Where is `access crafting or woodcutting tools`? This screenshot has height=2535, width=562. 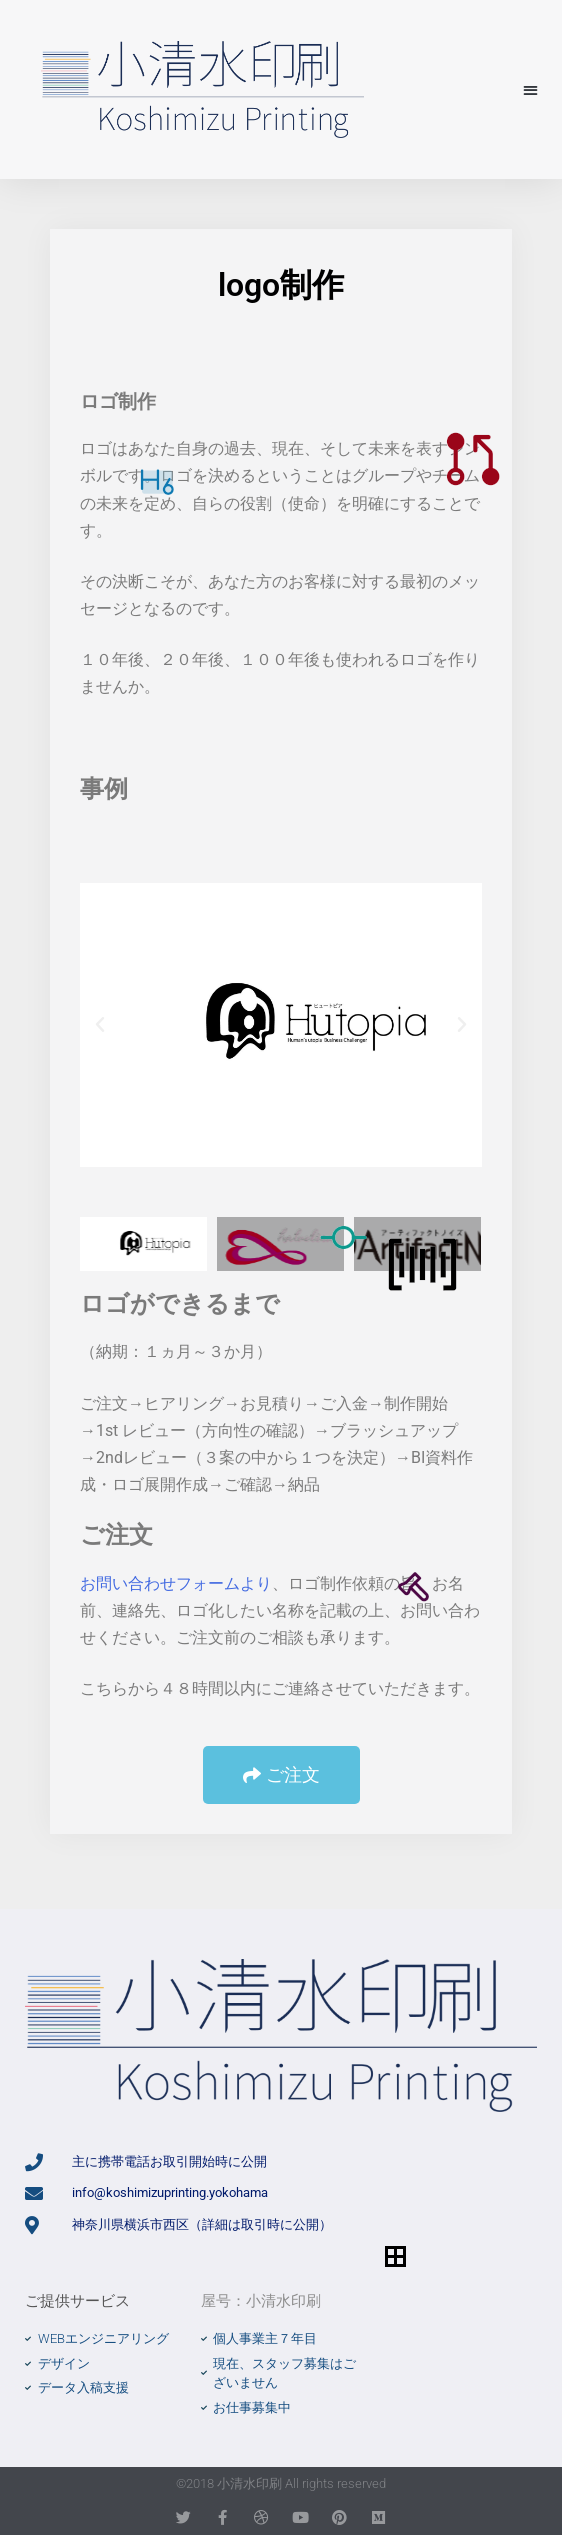
access crafting or woodcutting tools is located at coordinates (413, 1587).